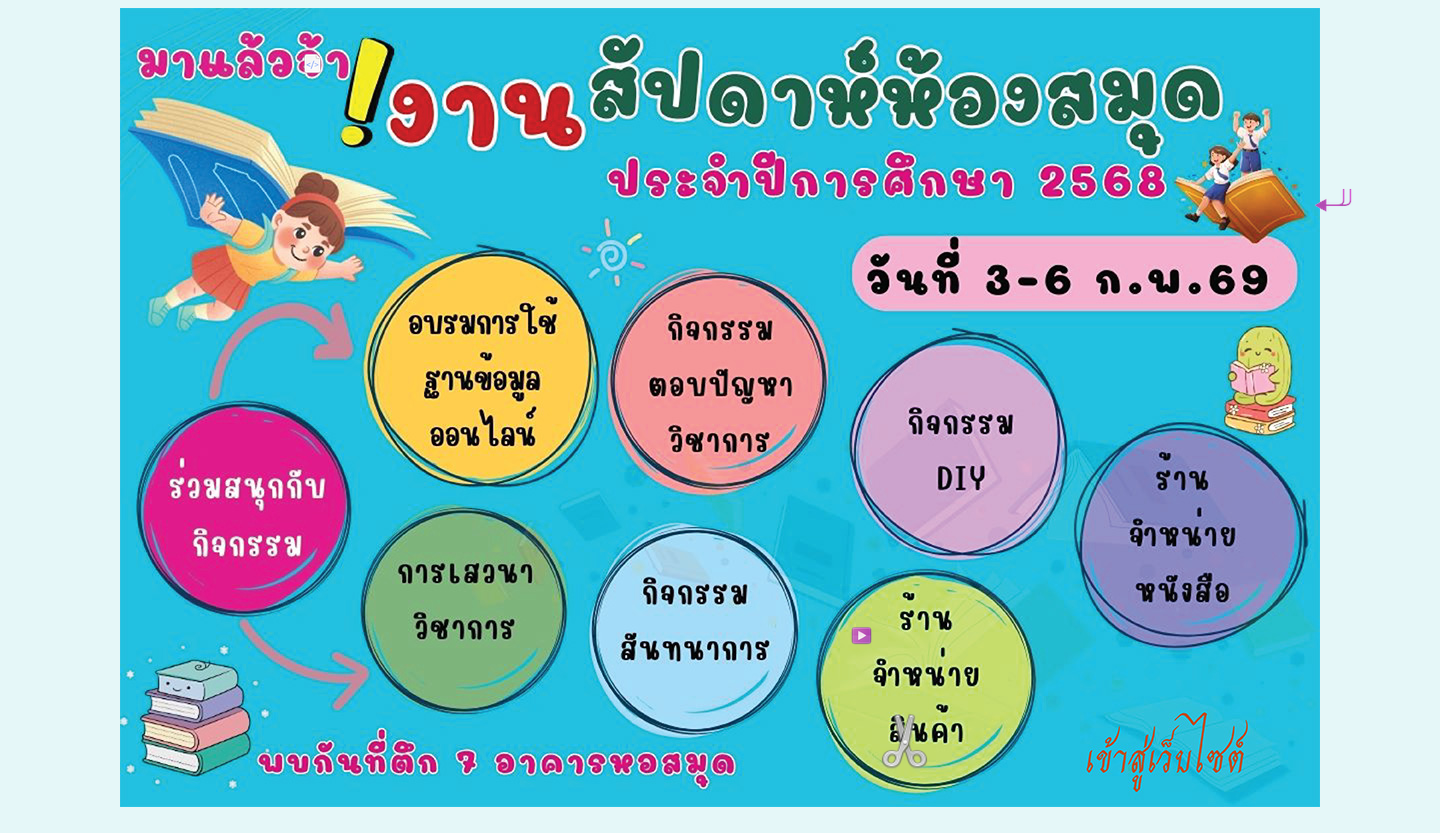  Describe the element at coordinates (904, 741) in the screenshot. I see `cut selected content to clipboard` at that location.